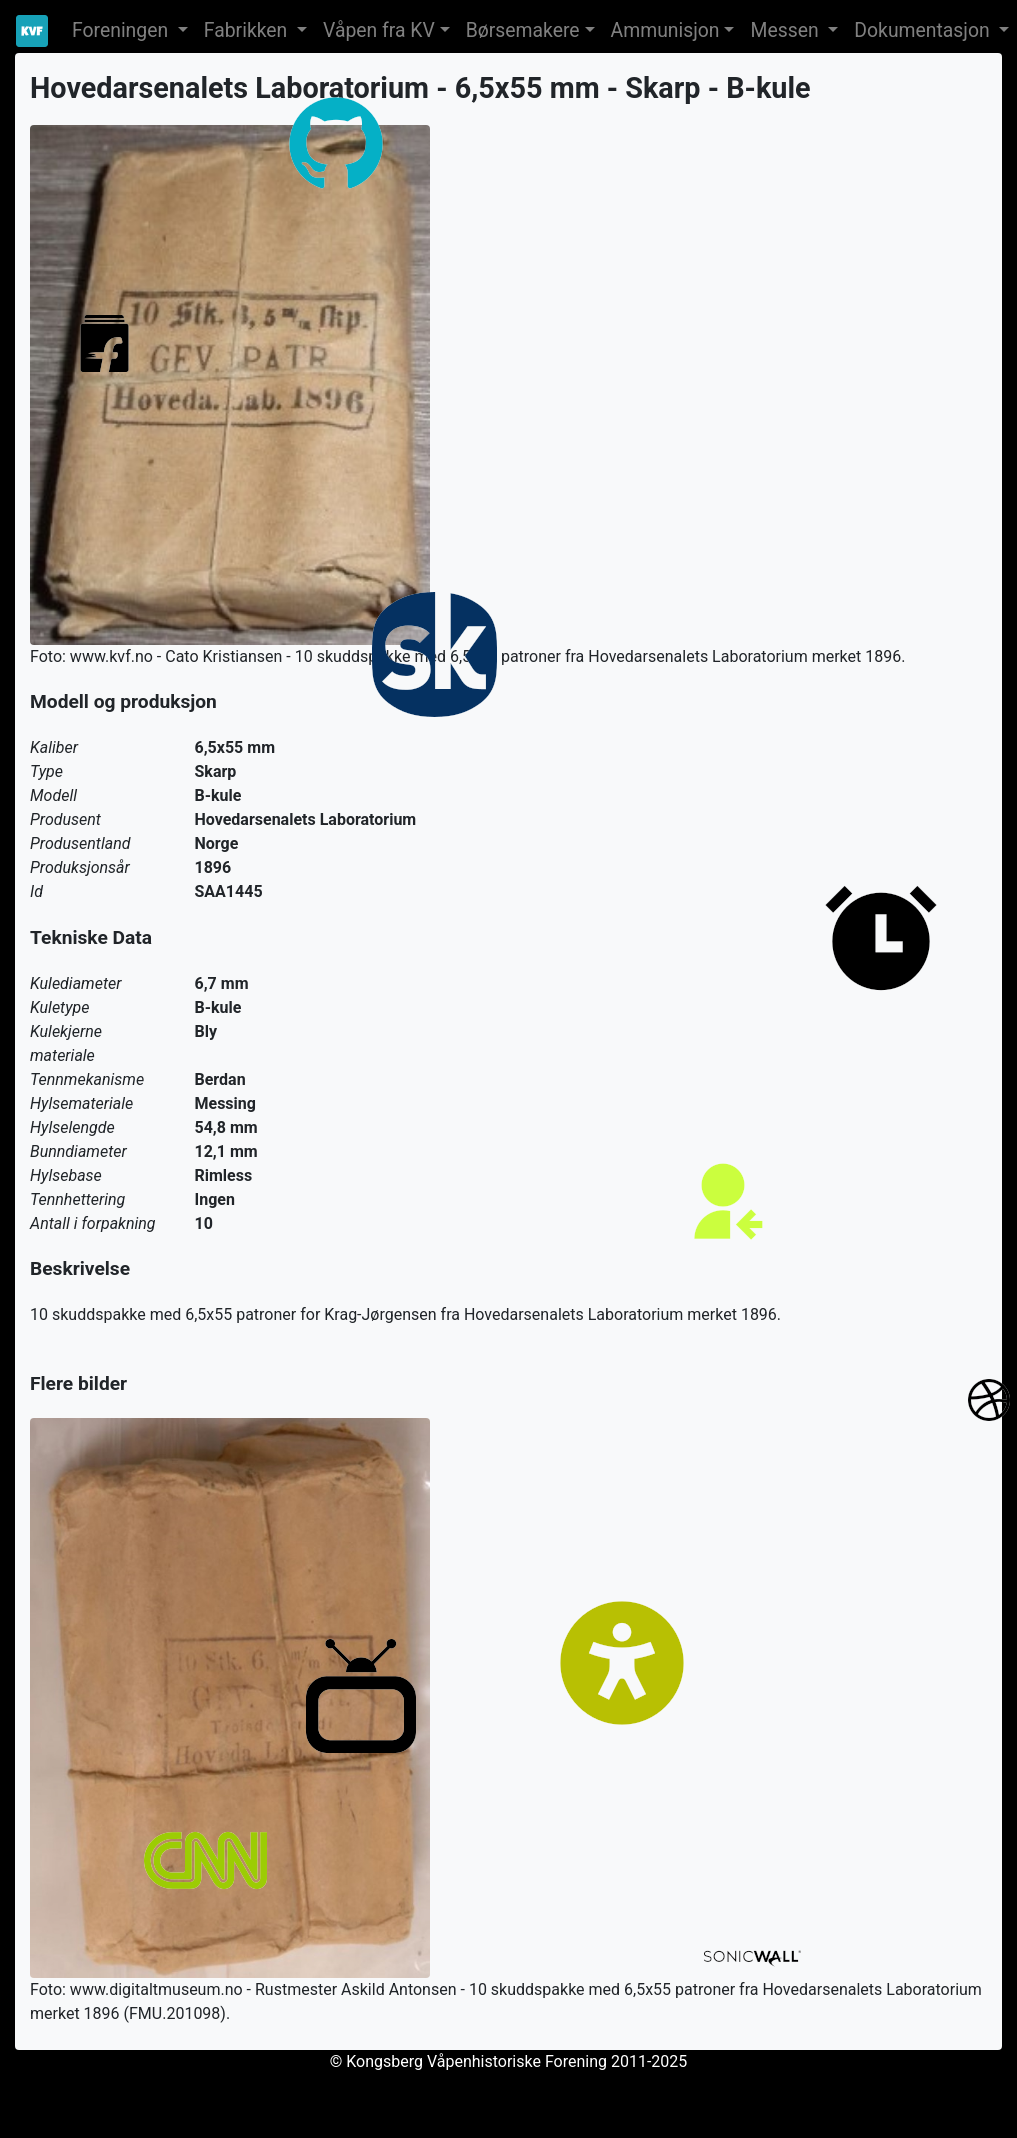 Image resolution: width=1017 pixels, height=2138 pixels. Describe the element at coordinates (434, 654) in the screenshot. I see `open the Songkick app` at that location.